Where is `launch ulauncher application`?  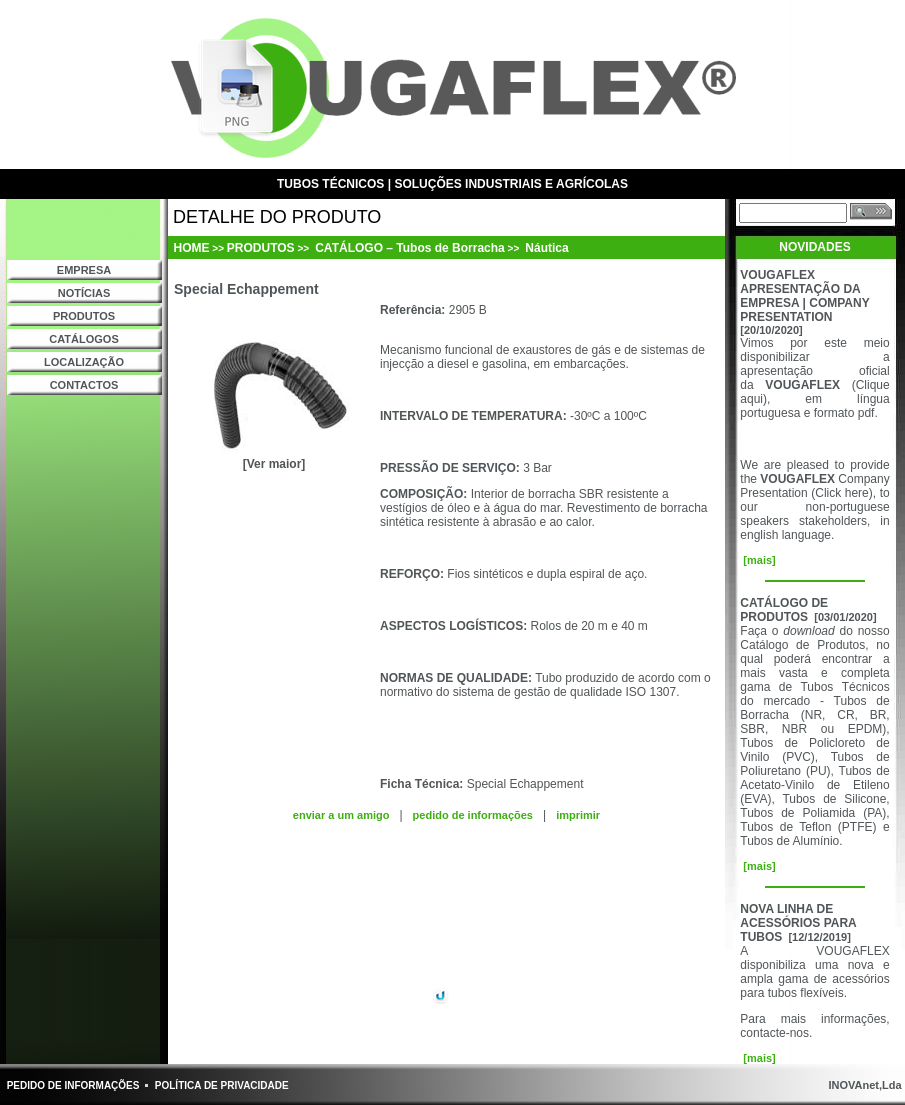 launch ulauncher application is located at coordinates (440, 995).